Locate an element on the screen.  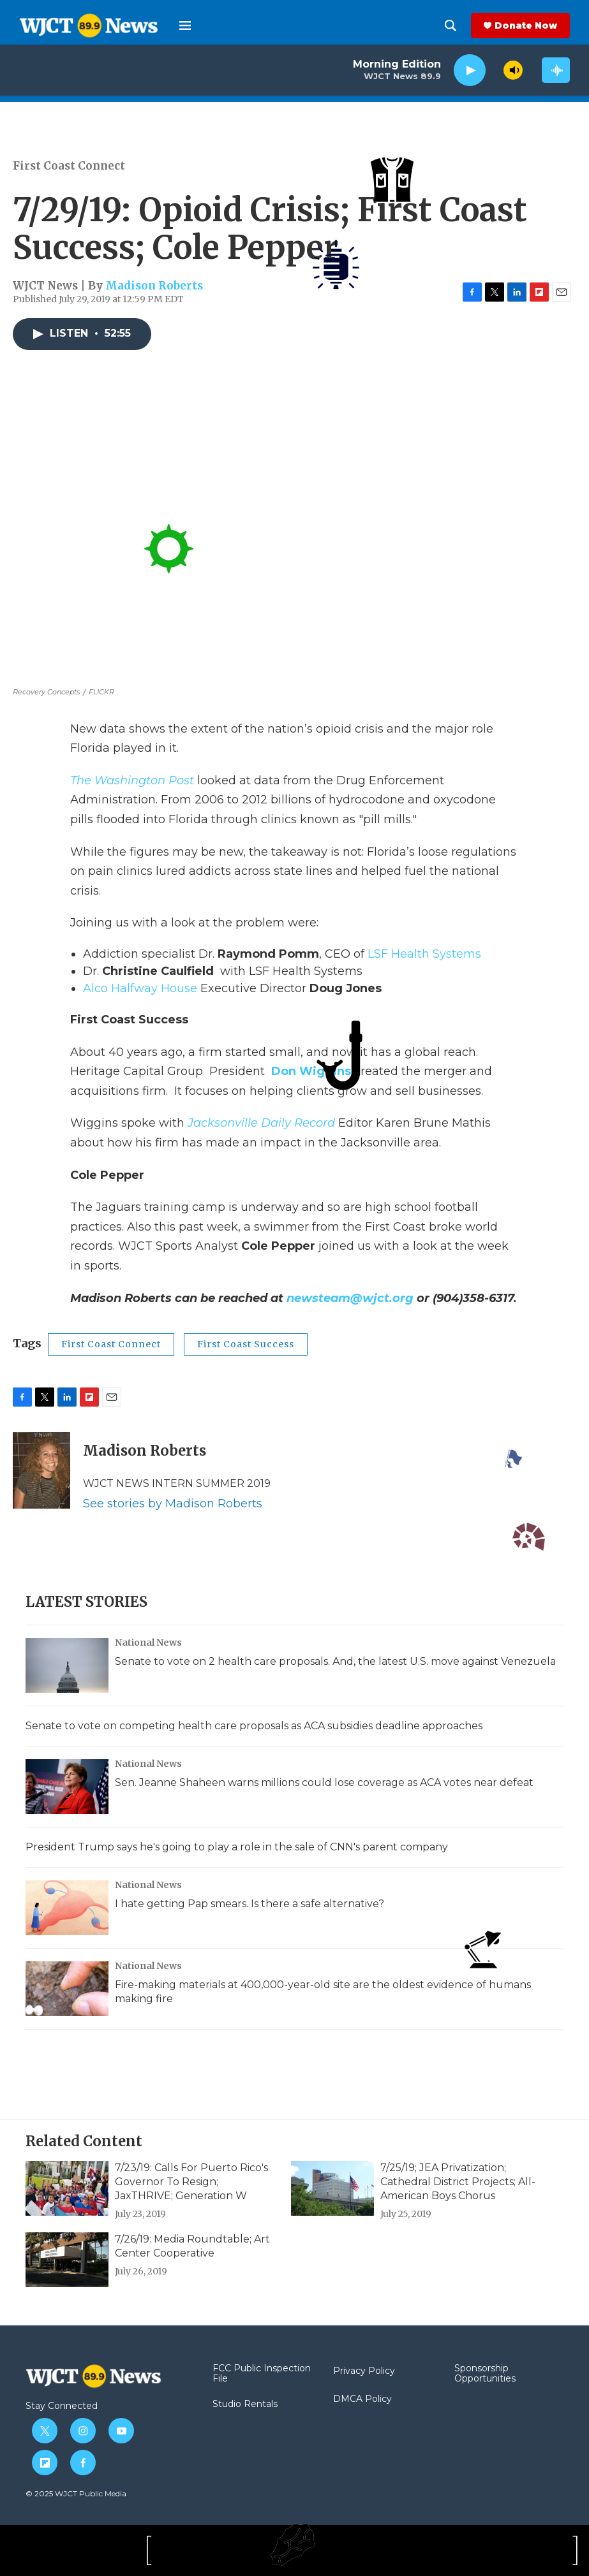
spikeball game or sports activity is located at coordinates (168, 548).